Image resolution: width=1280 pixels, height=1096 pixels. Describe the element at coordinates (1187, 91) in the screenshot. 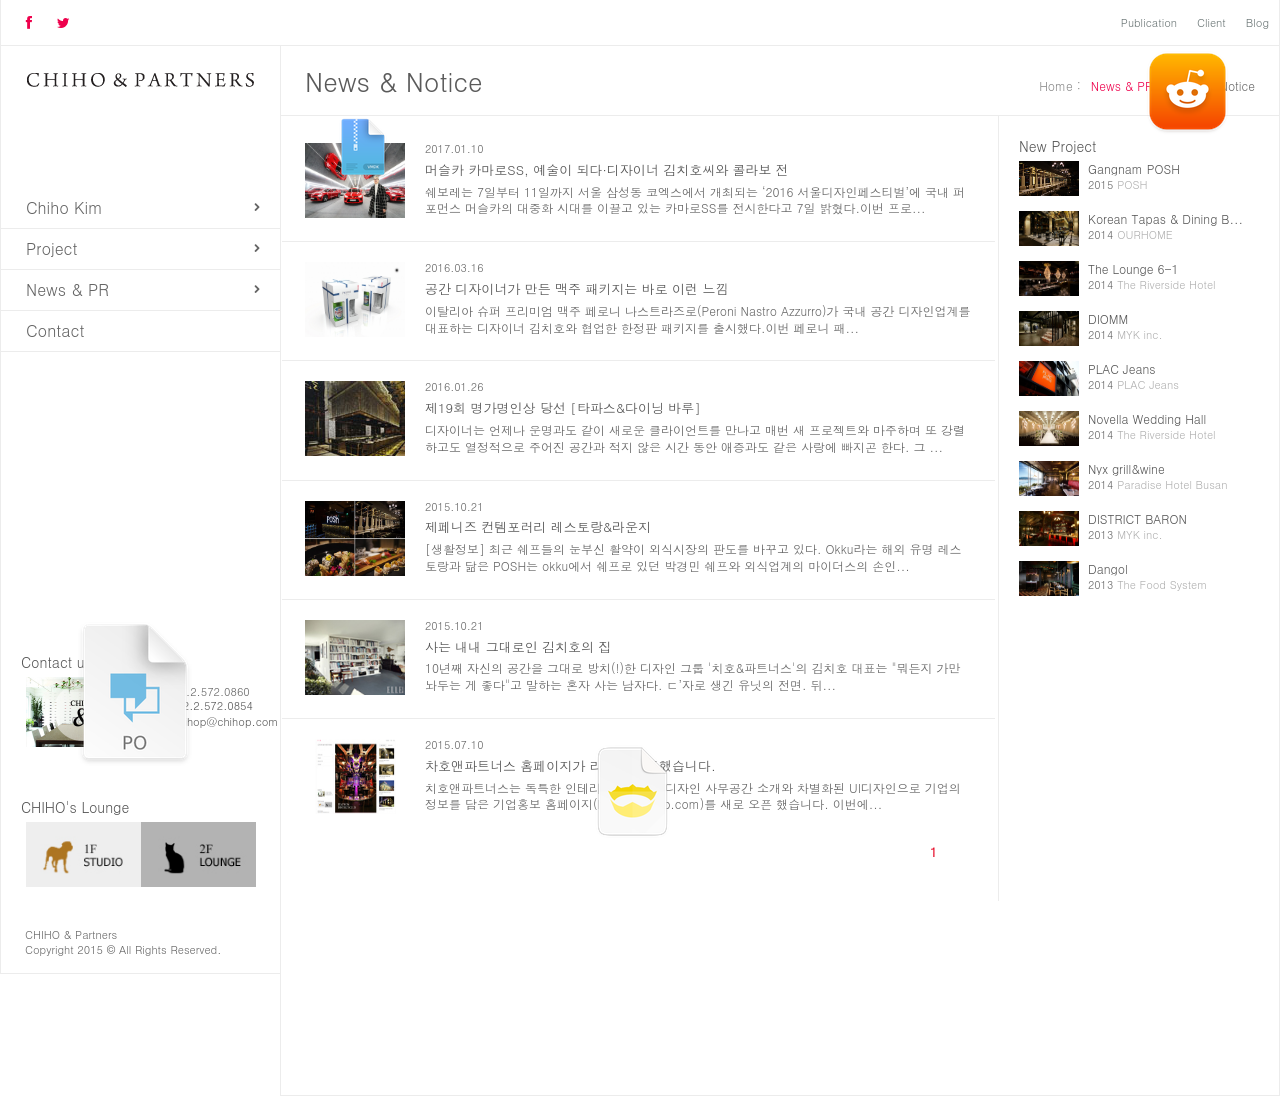

I see `open the Reddit app` at that location.